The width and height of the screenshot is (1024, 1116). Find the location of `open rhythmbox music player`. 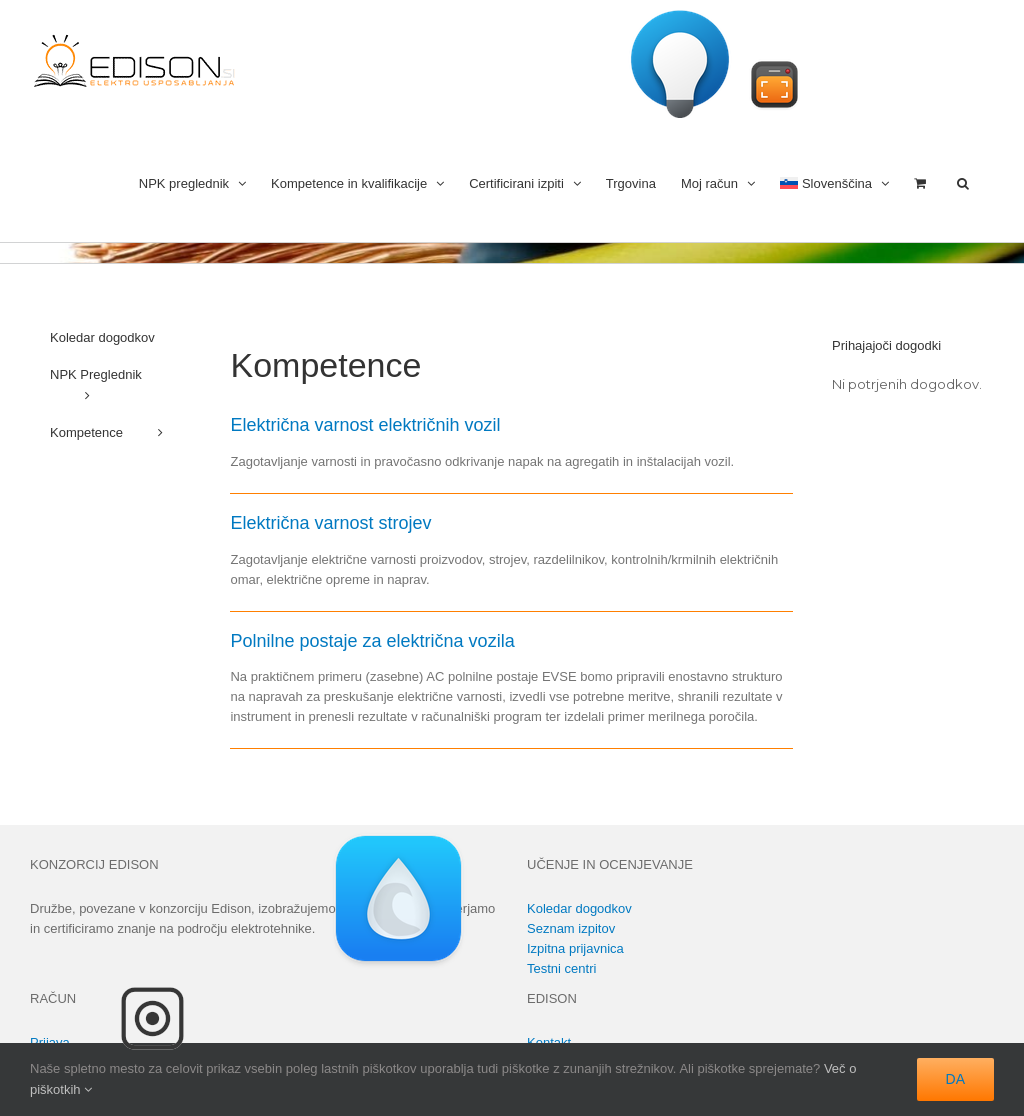

open rhythmbox music player is located at coordinates (152, 1018).